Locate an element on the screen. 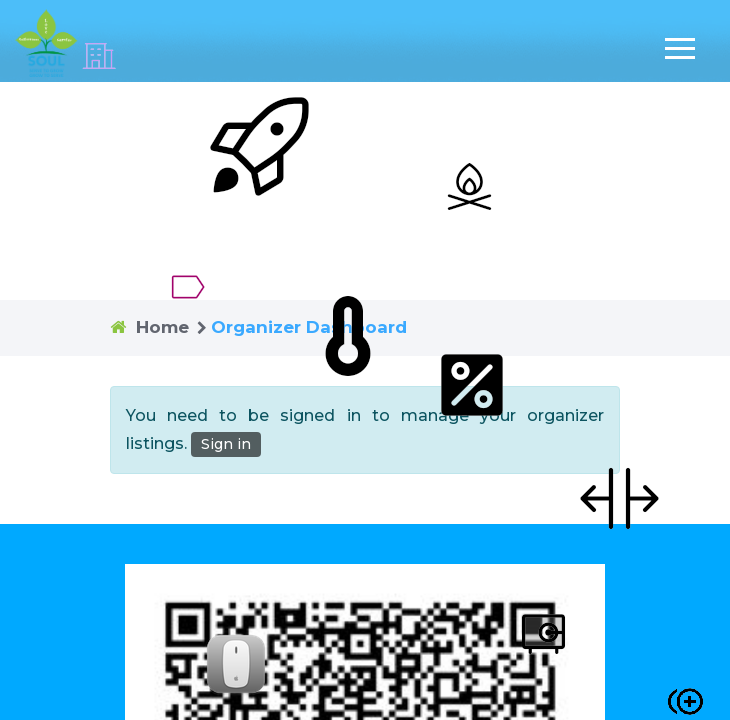 Image resolution: width=730 pixels, height=720 pixels. configure mouse settings is located at coordinates (236, 664).